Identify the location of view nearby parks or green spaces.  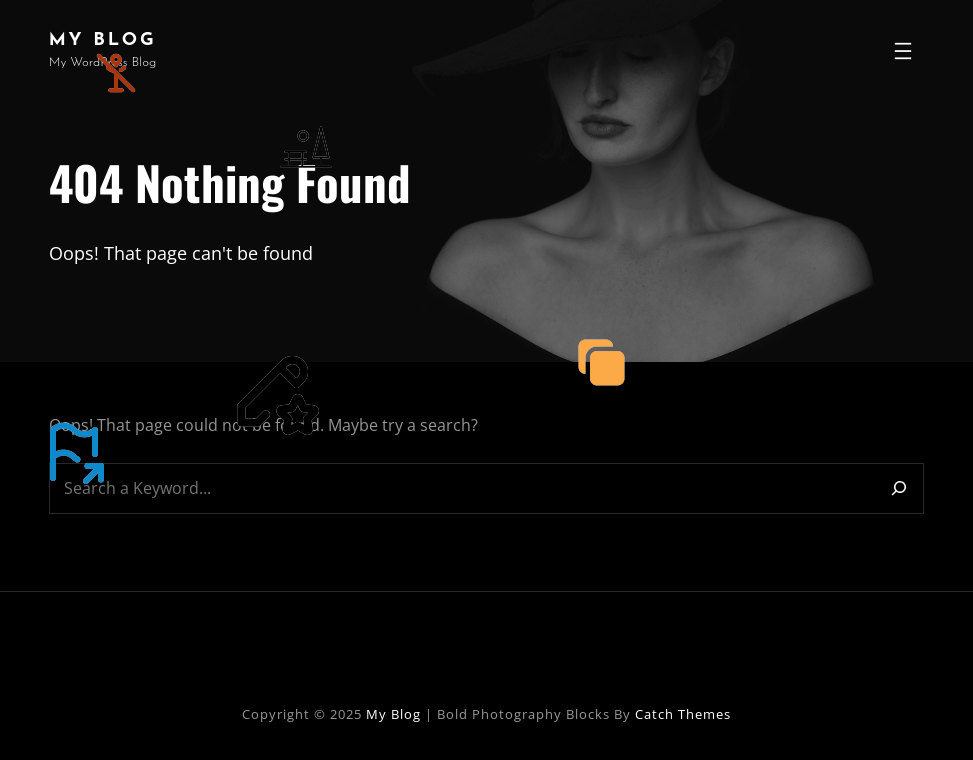
(306, 150).